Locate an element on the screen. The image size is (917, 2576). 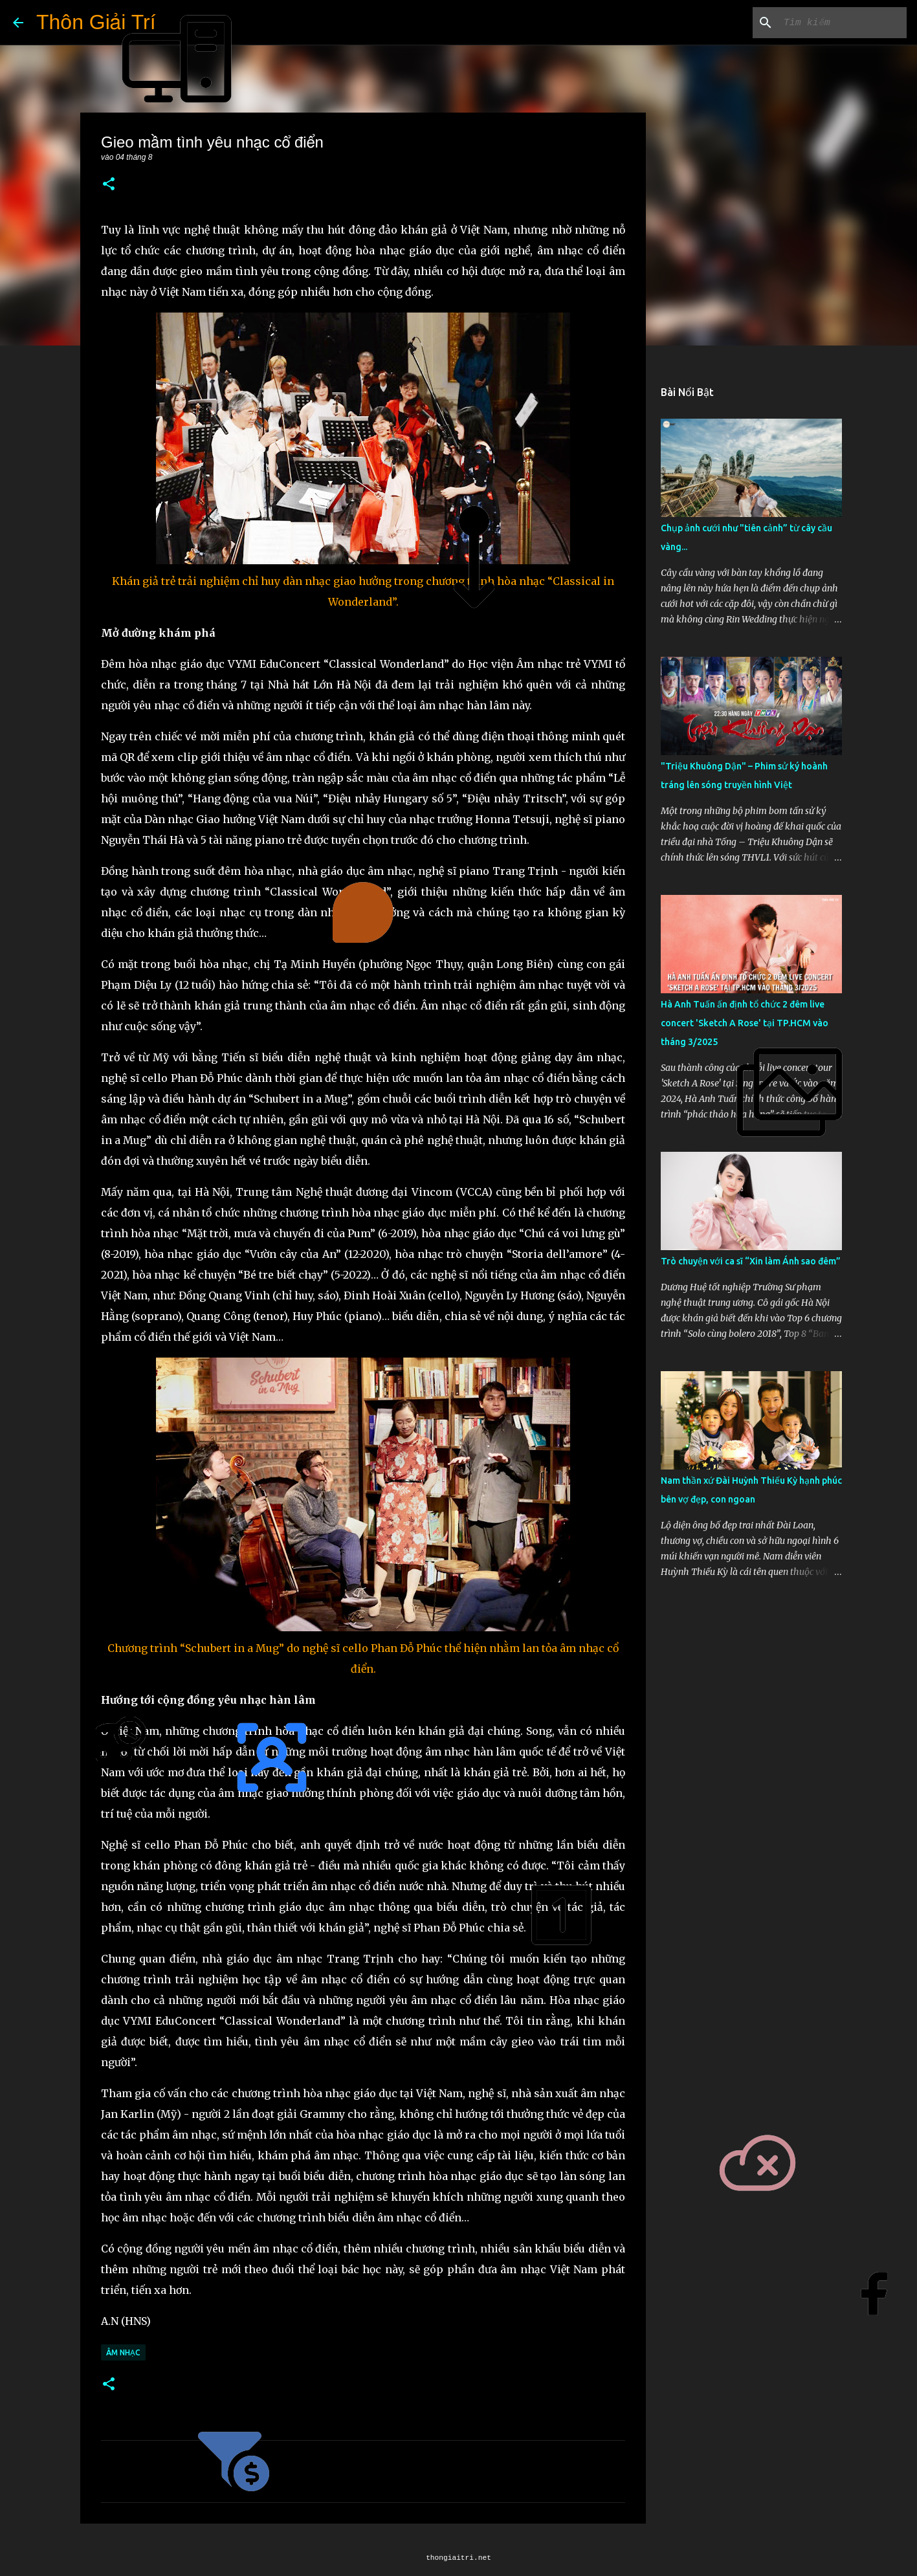
focus on current user profile is located at coordinates (272, 1757).